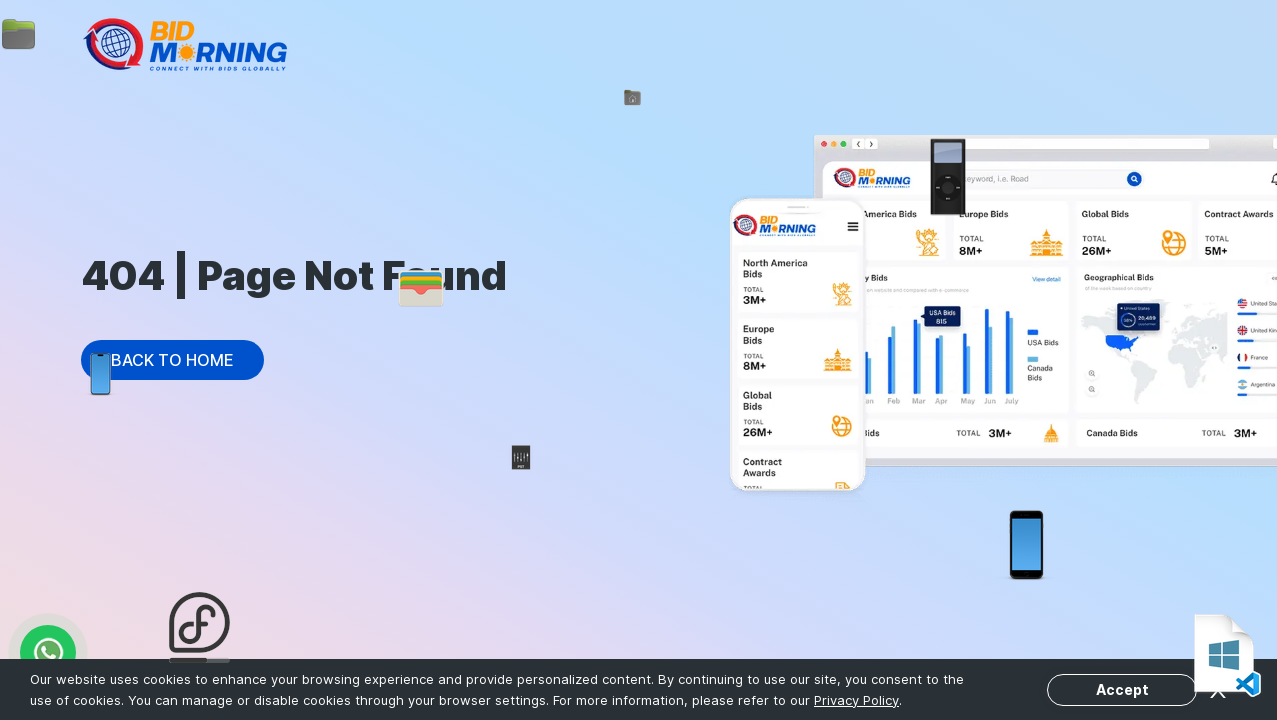  Describe the element at coordinates (632, 97) in the screenshot. I see `access your home folder` at that location.